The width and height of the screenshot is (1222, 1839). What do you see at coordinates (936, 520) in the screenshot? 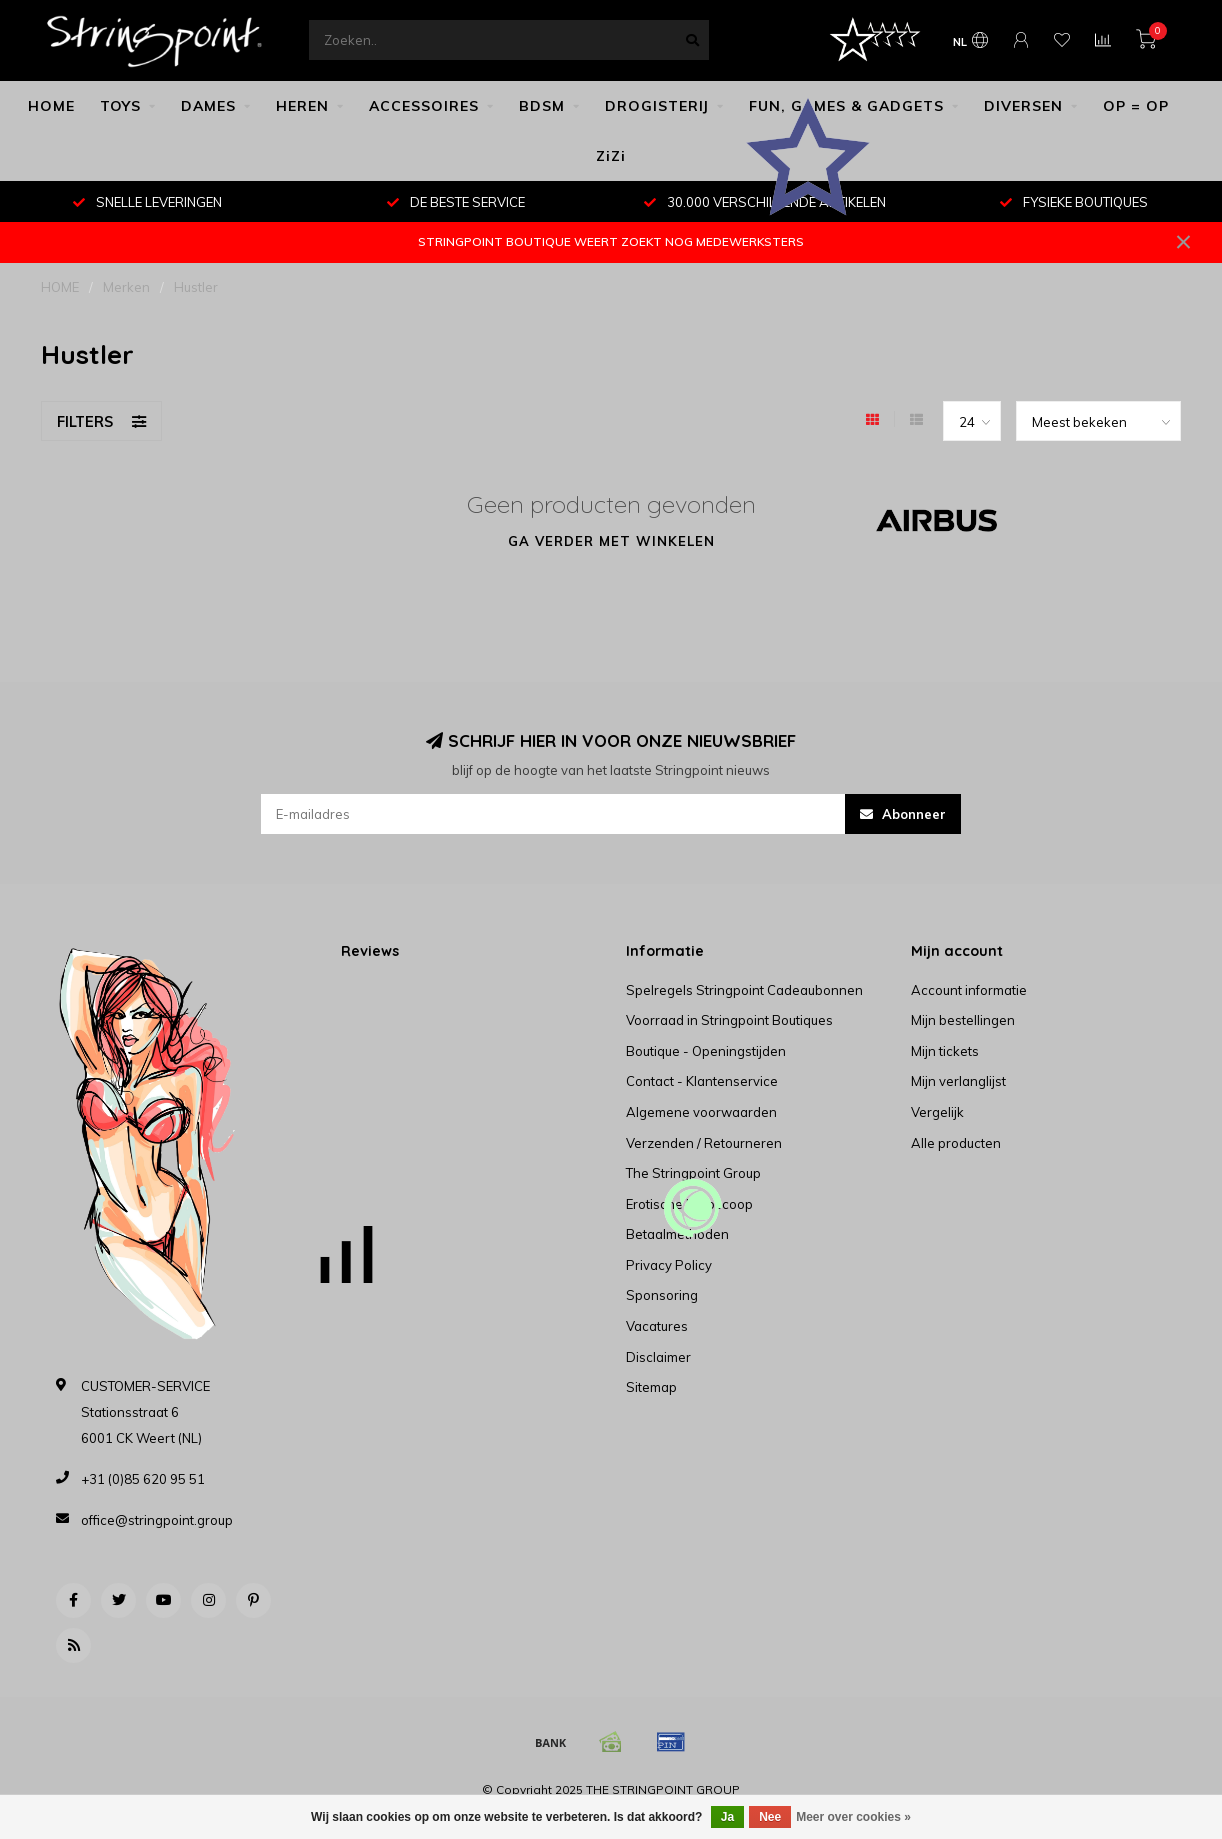
I see `airbus company logo` at bounding box center [936, 520].